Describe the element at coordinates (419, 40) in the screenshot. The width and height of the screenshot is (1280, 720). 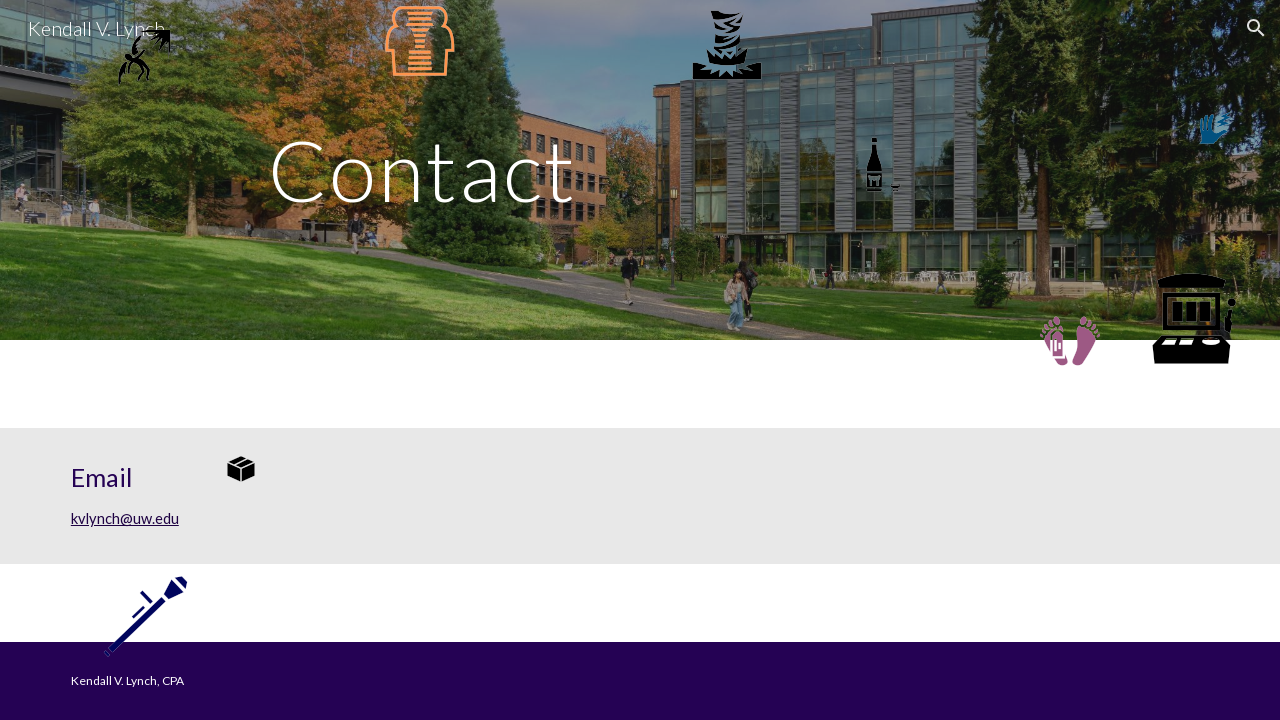
I see `view connection or relationship status between users` at that location.